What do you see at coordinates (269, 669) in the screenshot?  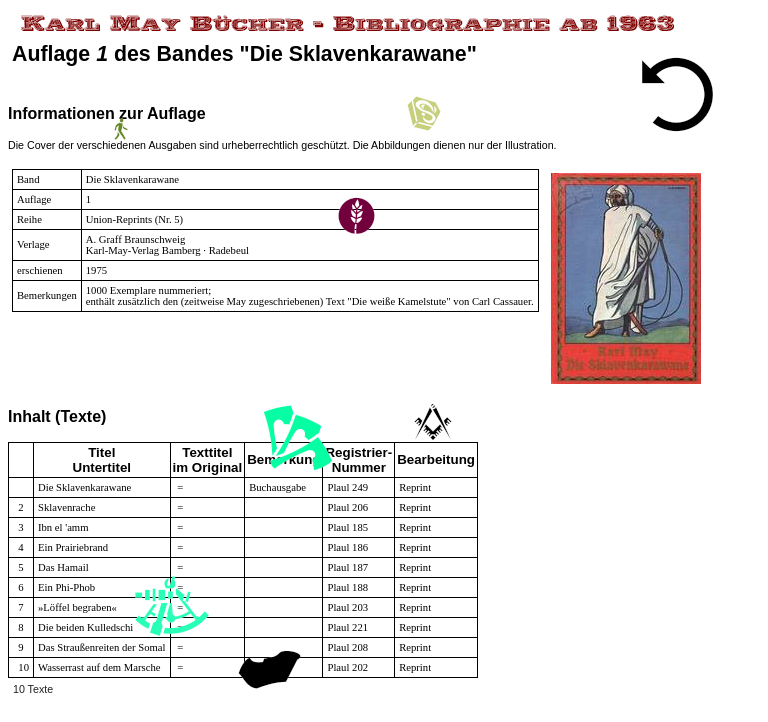 I see `select hungary as your country or region` at bounding box center [269, 669].